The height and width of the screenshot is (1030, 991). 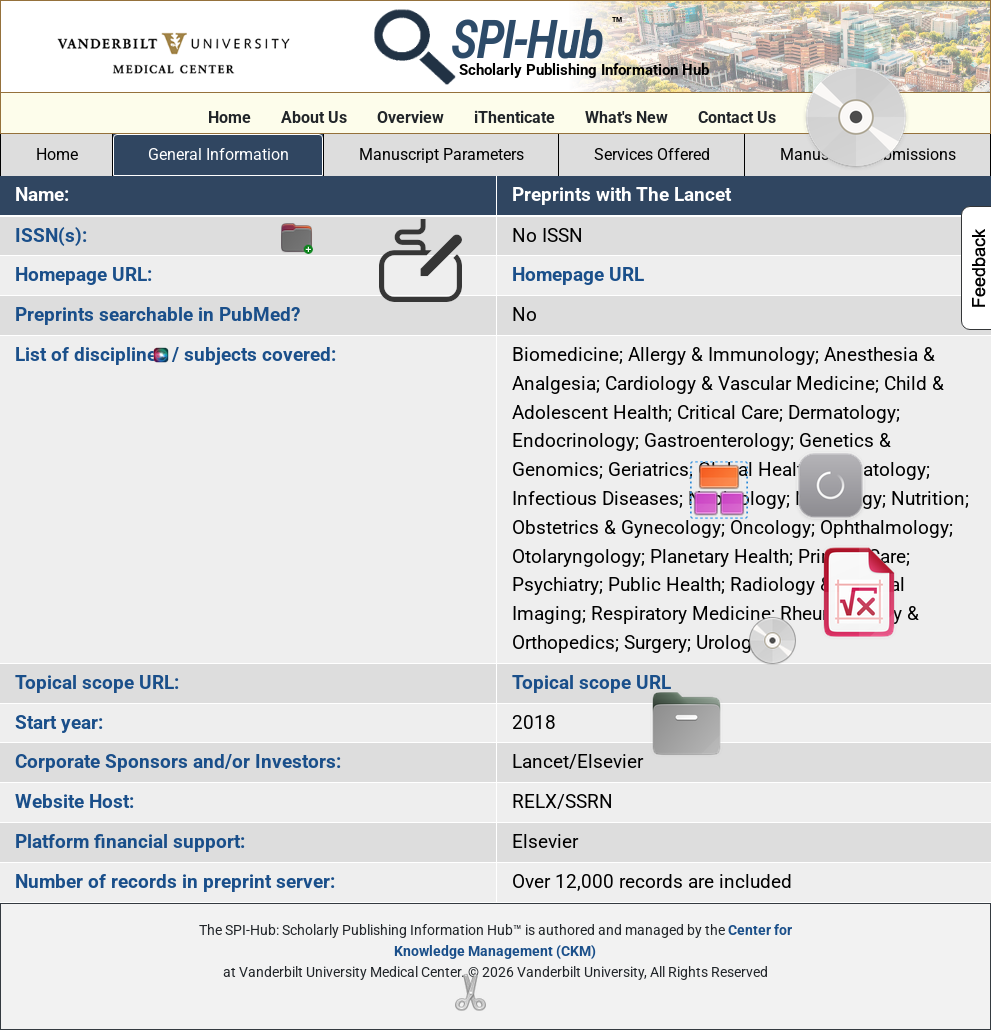 What do you see at coordinates (719, 490) in the screenshot?
I see `select all items in the current view` at bounding box center [719, 490].